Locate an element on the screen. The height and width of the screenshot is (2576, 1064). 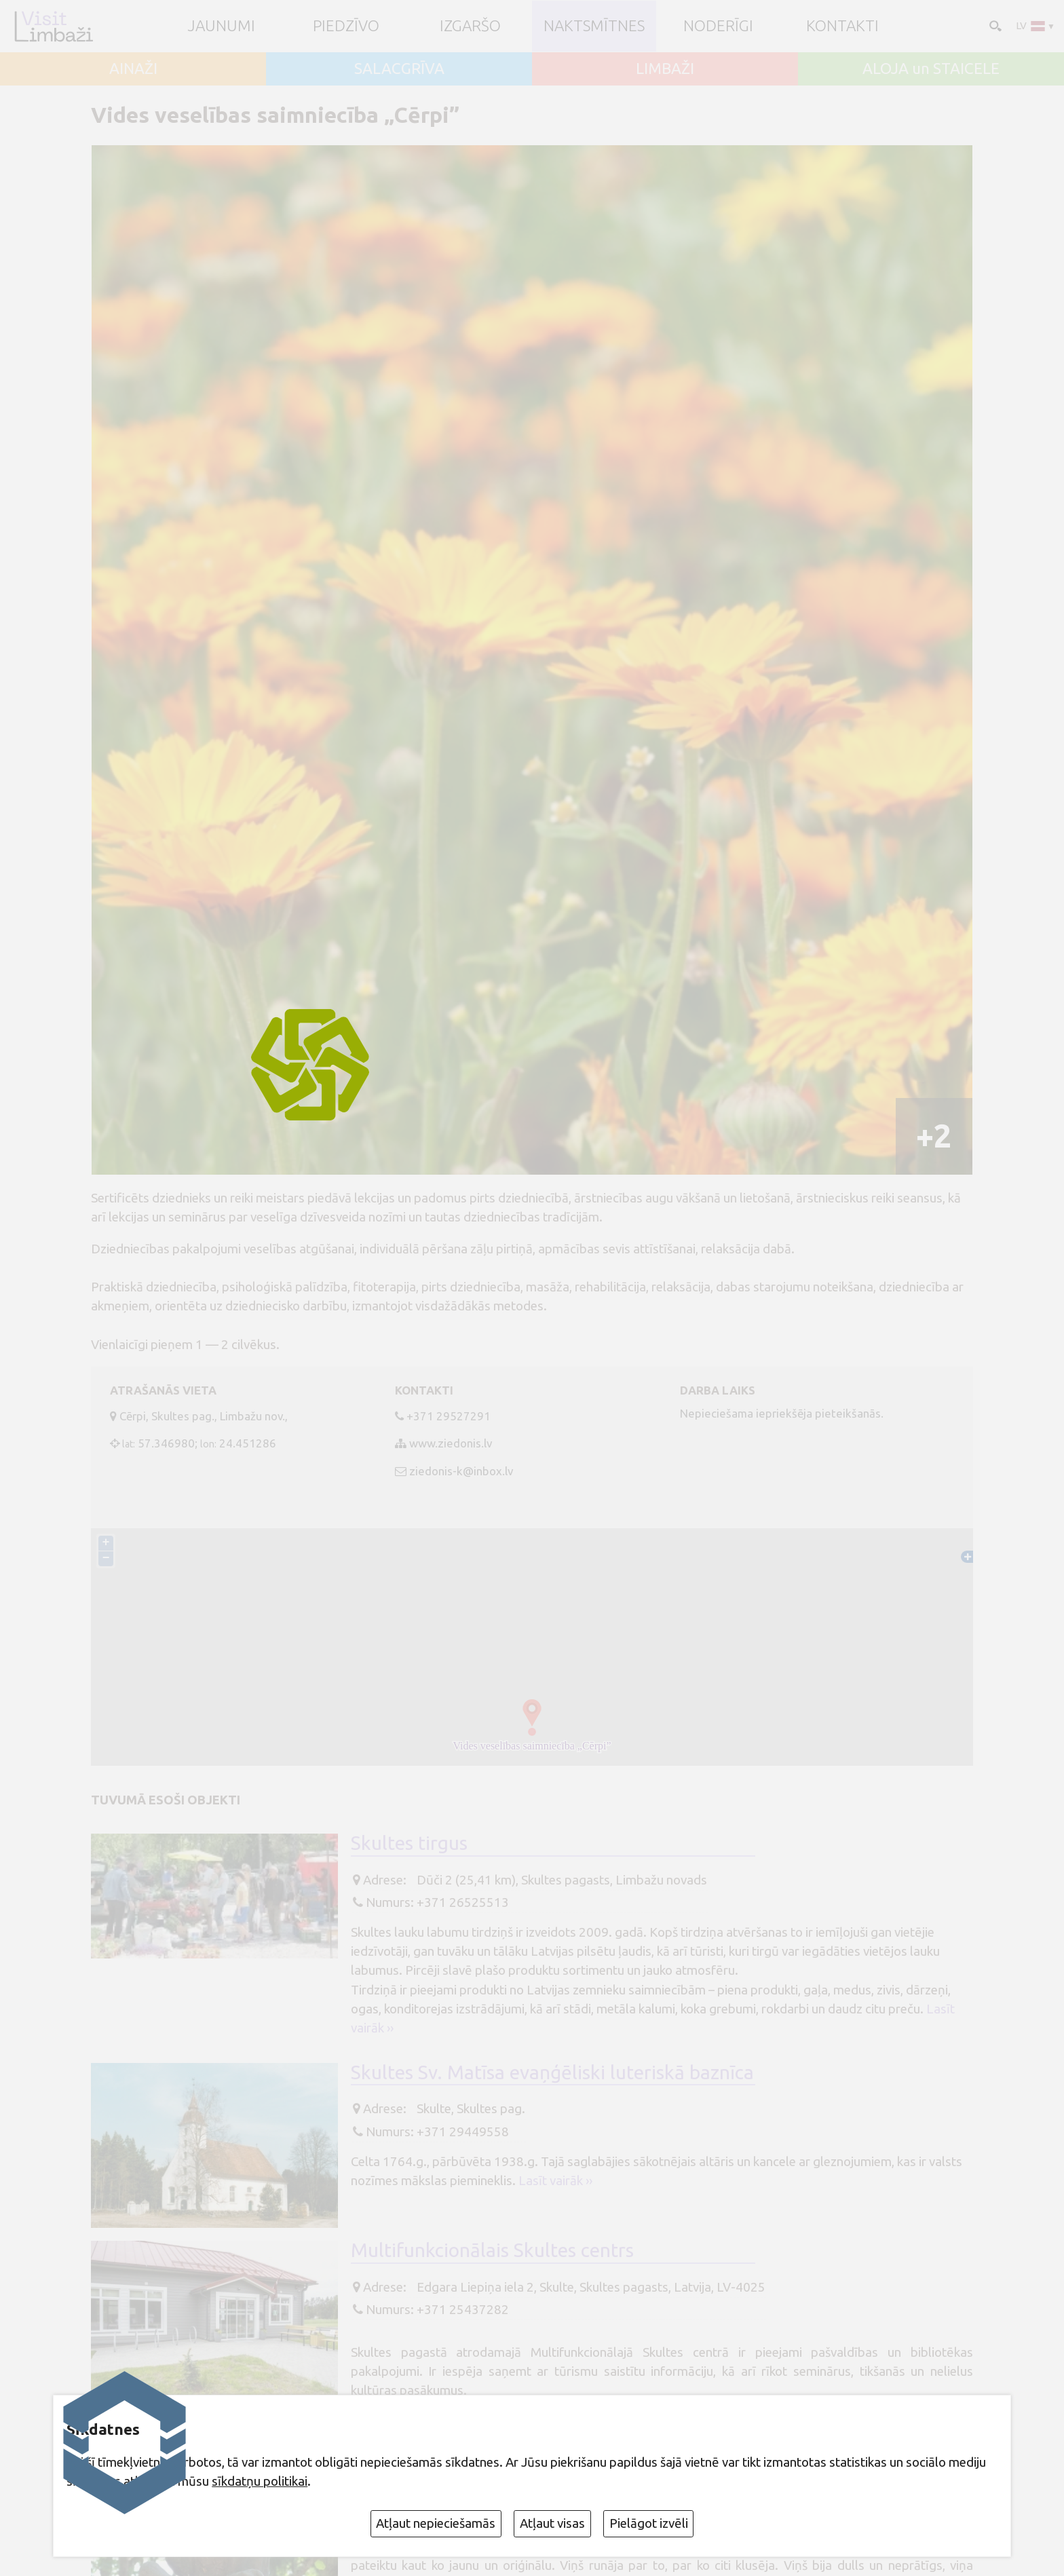
images.cv logo is located at coordinates (310, 1065).